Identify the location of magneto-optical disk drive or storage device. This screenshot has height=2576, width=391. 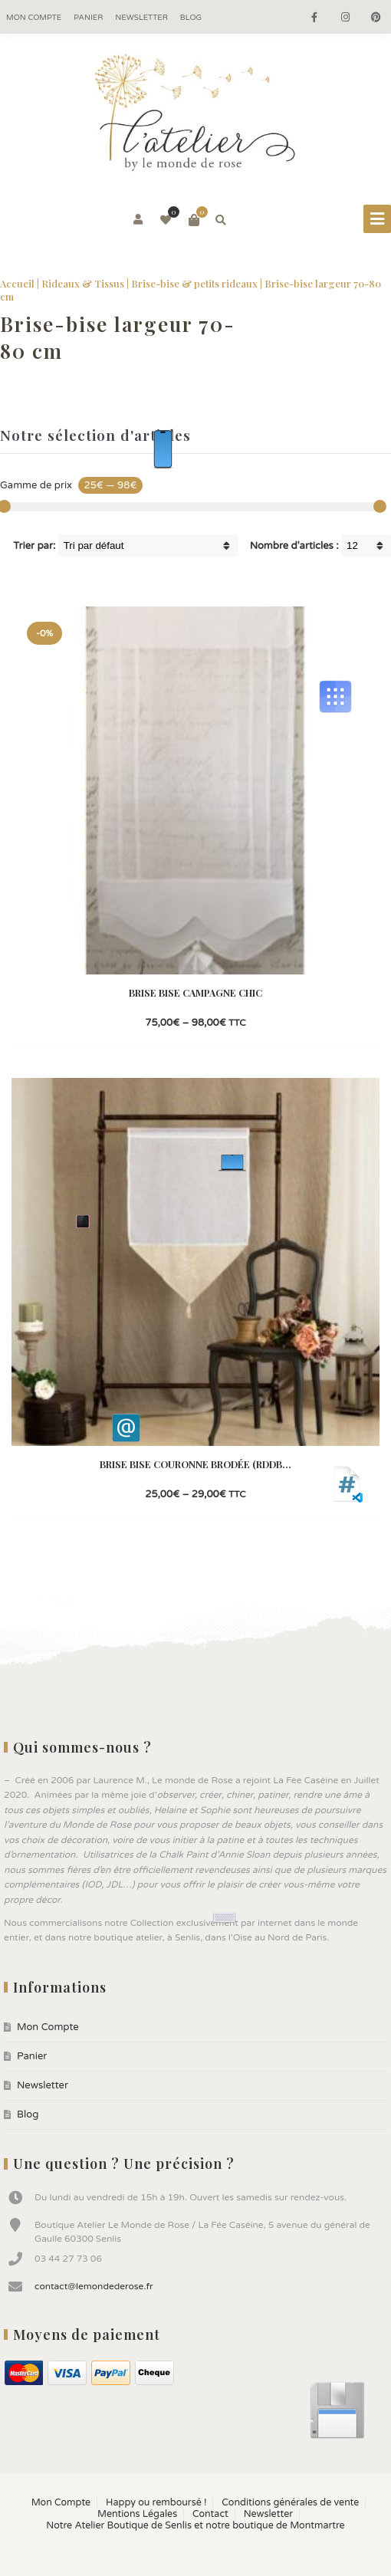
(337, 2410).